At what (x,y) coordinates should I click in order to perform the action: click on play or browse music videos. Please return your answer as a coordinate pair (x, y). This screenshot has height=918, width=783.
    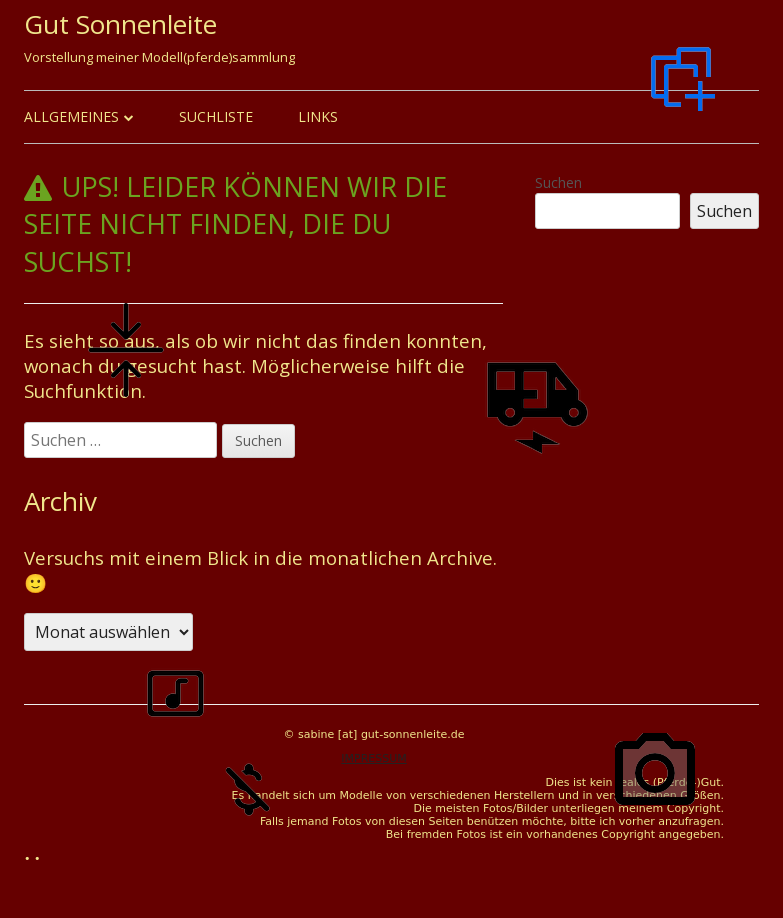
    Looking at the image, I should click on (175, 693).